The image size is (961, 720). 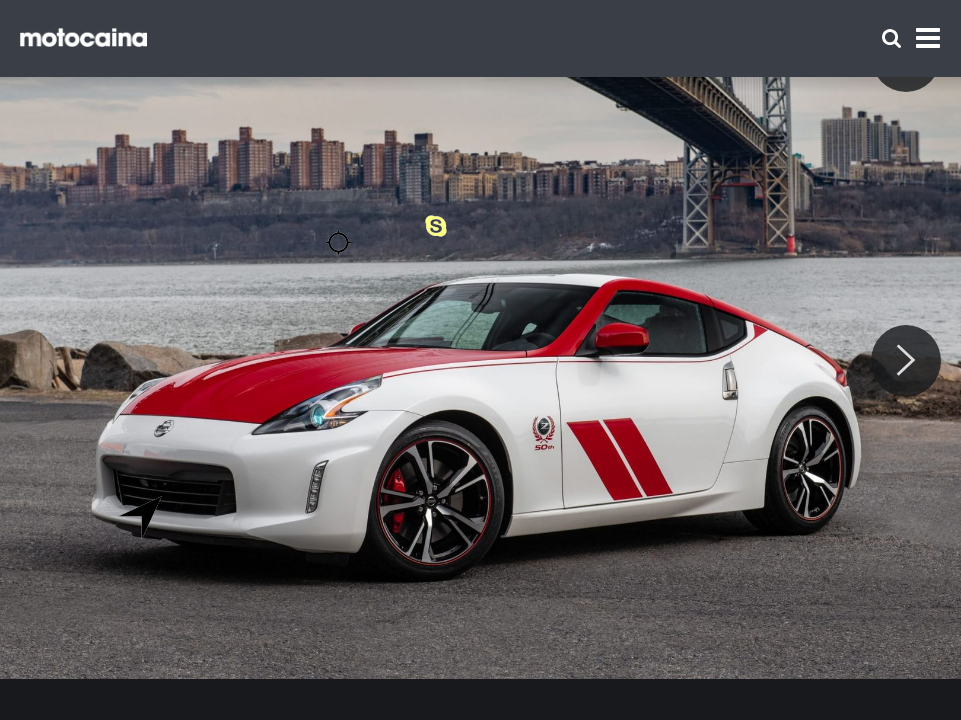 What do you see at coordinates (338, 242) in the screenshot?
I see `GPS signal is searching or not yet locked` at bounding box center [338, 242].